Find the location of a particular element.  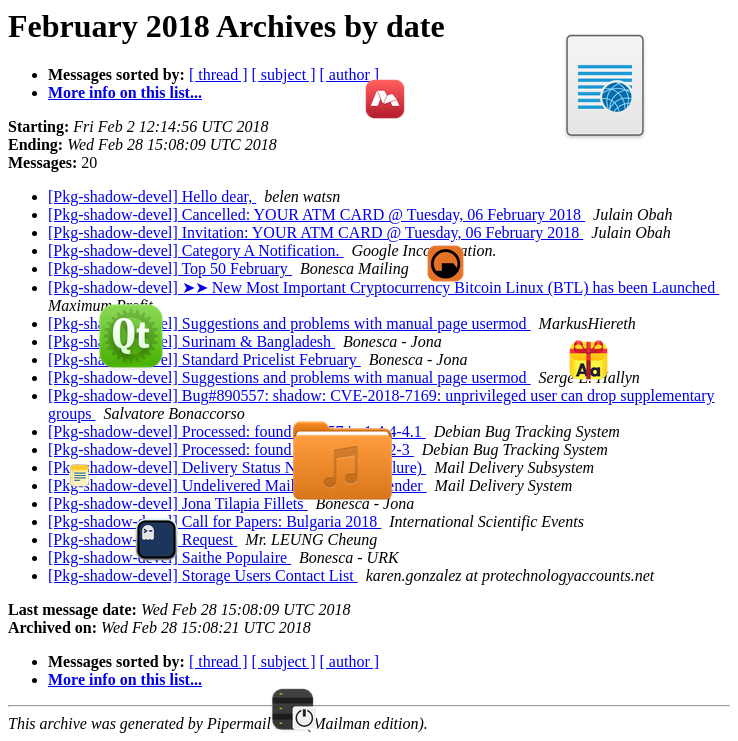

a web template or HTML document file is located at coordinates (605, 87).